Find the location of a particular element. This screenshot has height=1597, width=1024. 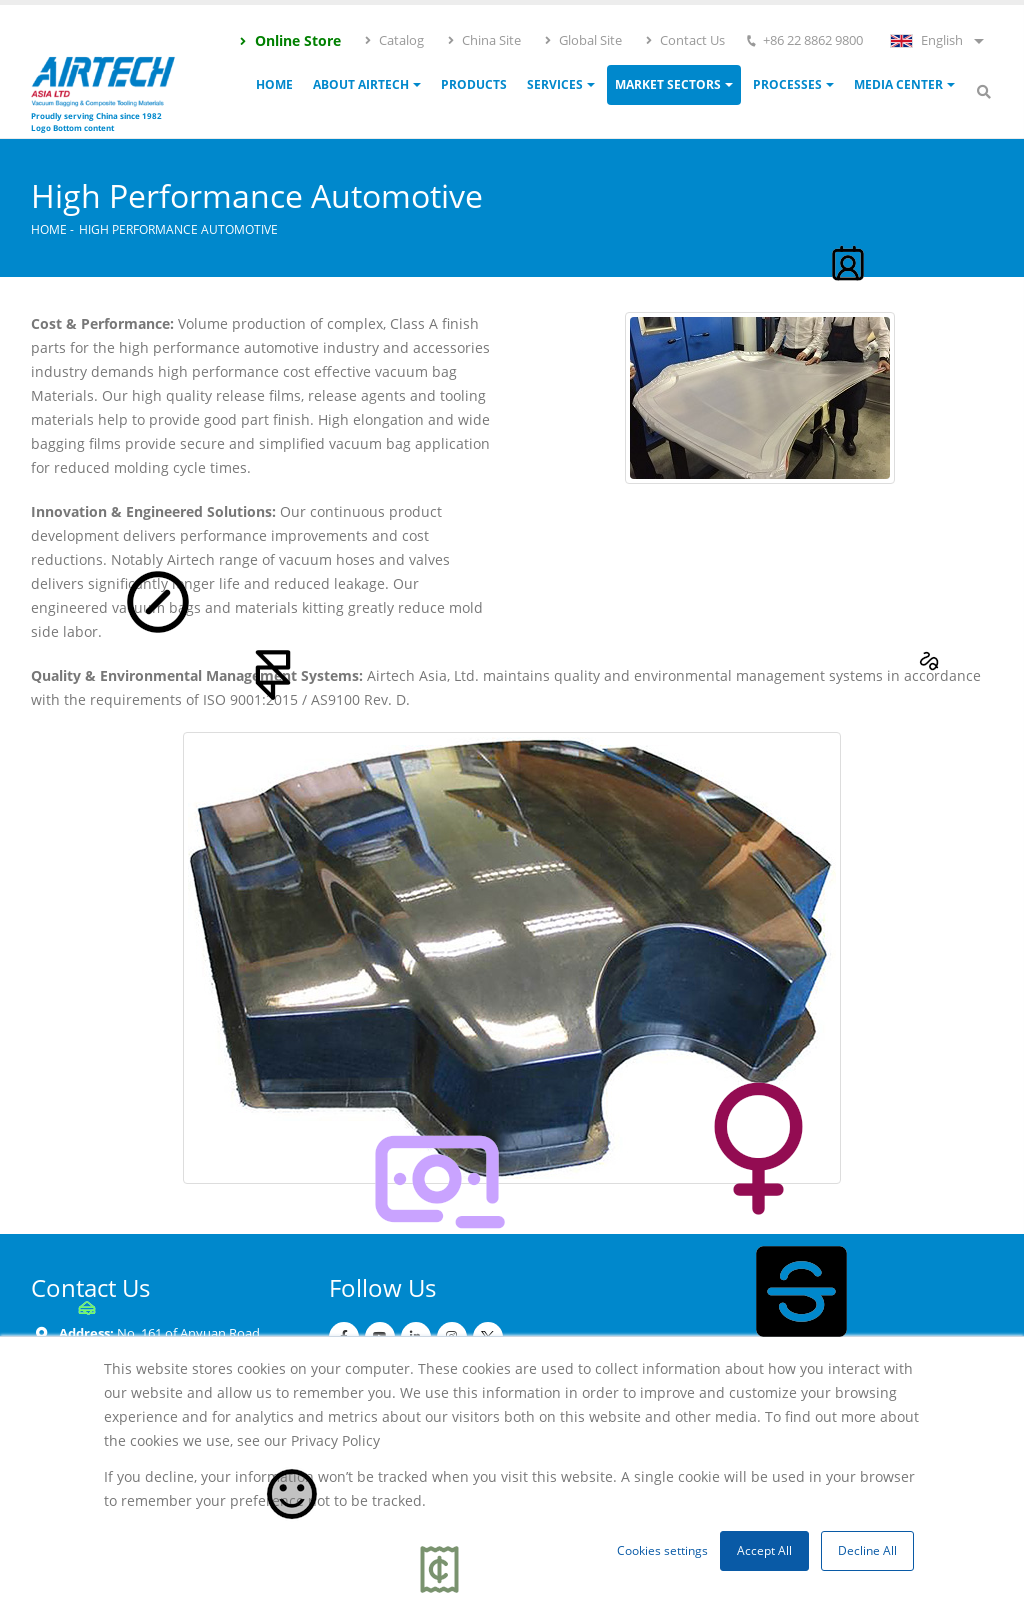

apply strikethrough formatting to selected text is located at coordinates (801, 1291).